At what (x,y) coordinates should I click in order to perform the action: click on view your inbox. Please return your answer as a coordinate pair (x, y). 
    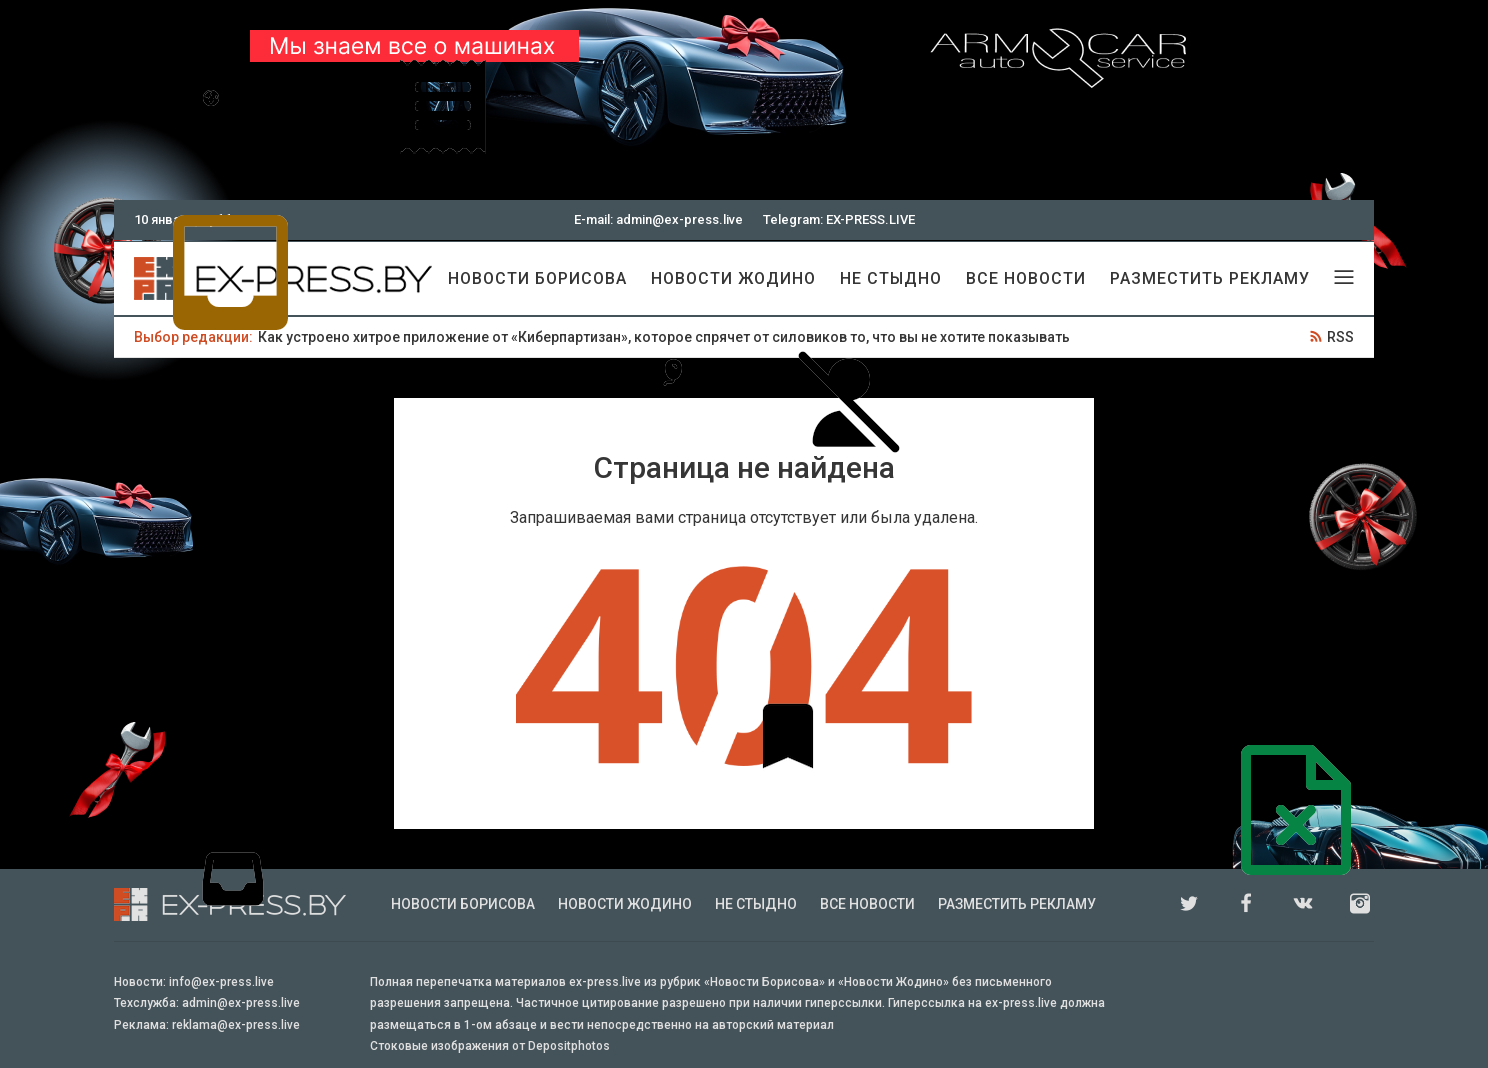
    Looking at the image, I should click on (233, 879).